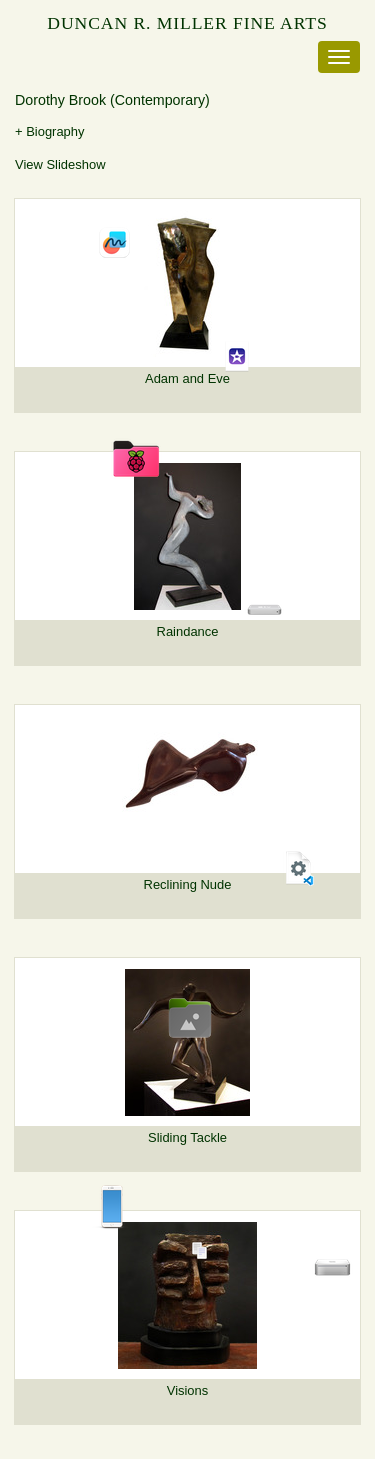 This screenshot has height=1459, width=375. What do you see at coordinates (332, 1264) in the screenshot?
I see `represents a mac mini device in system settings` at bounding box center [332, 1264].